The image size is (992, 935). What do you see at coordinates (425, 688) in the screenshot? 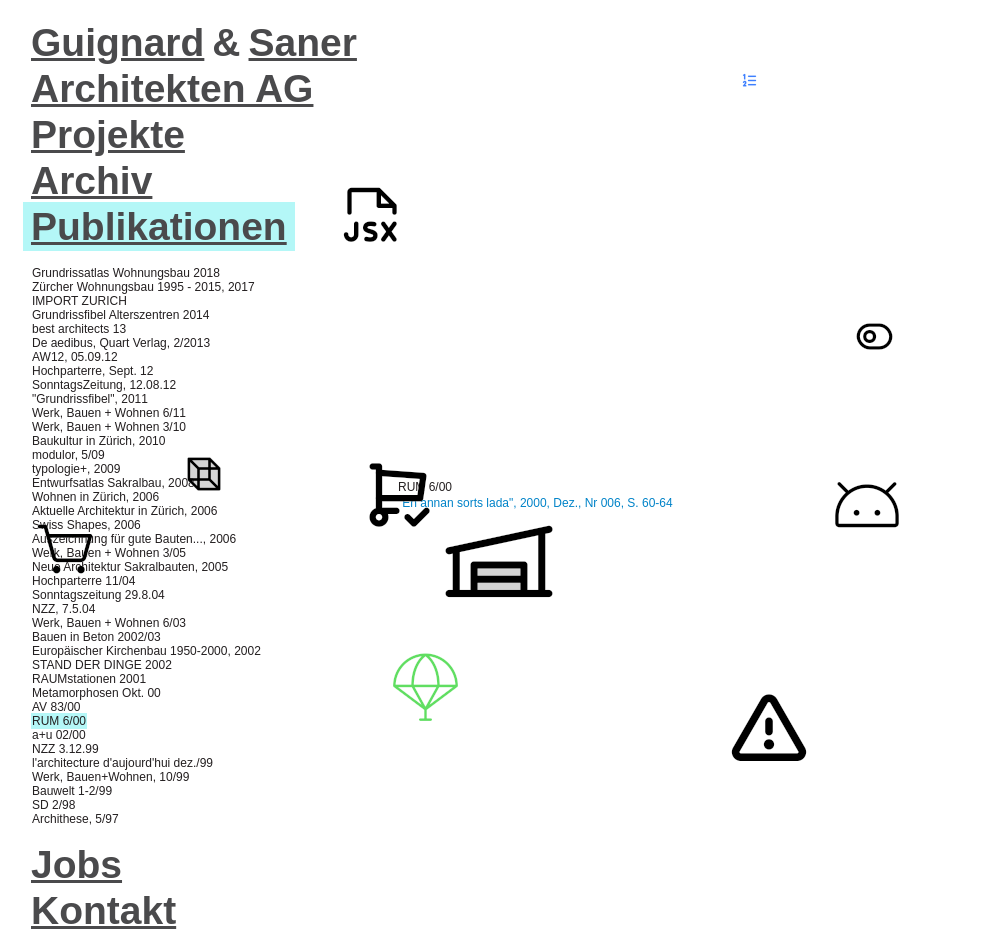
I see `access airdrop or file drop feature` at bounding box center [425, 688].